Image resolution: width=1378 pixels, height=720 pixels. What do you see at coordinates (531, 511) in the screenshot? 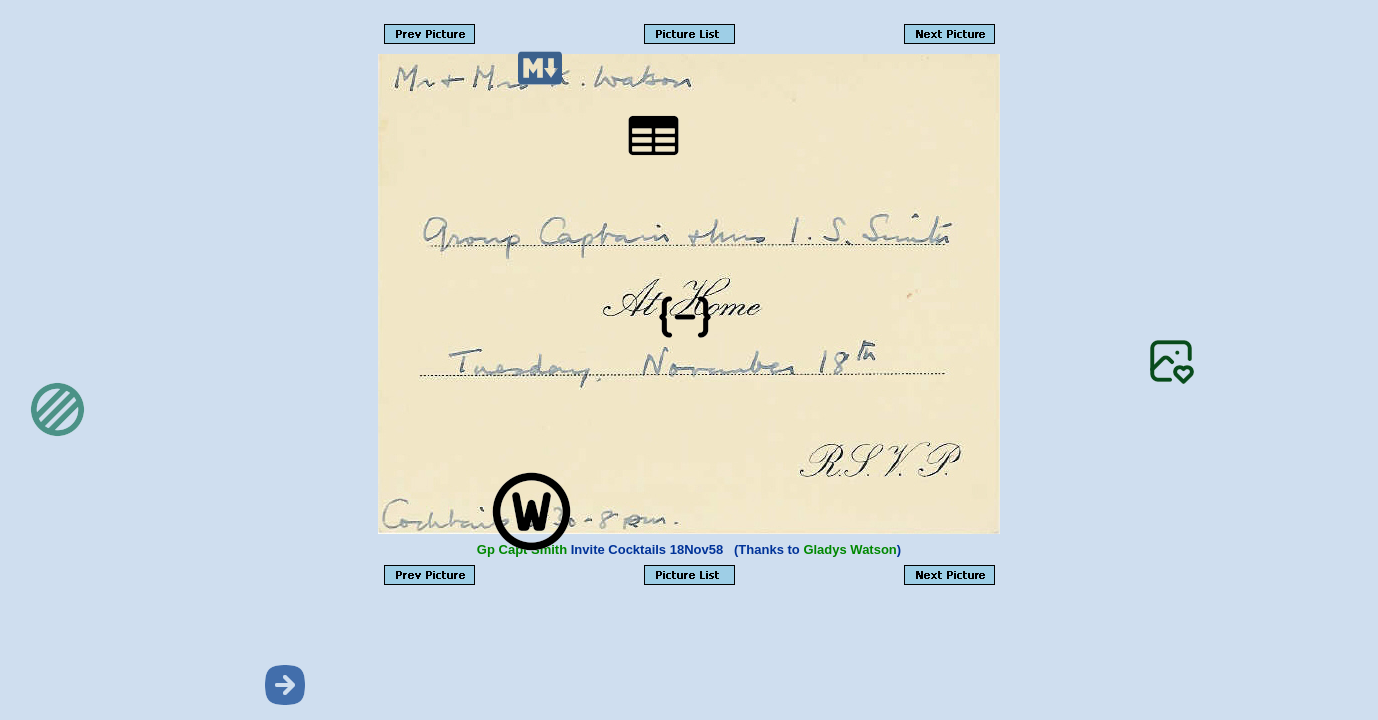
I see `laundry care symbol indicating wash dry setting` at bounding box center [531, 511].